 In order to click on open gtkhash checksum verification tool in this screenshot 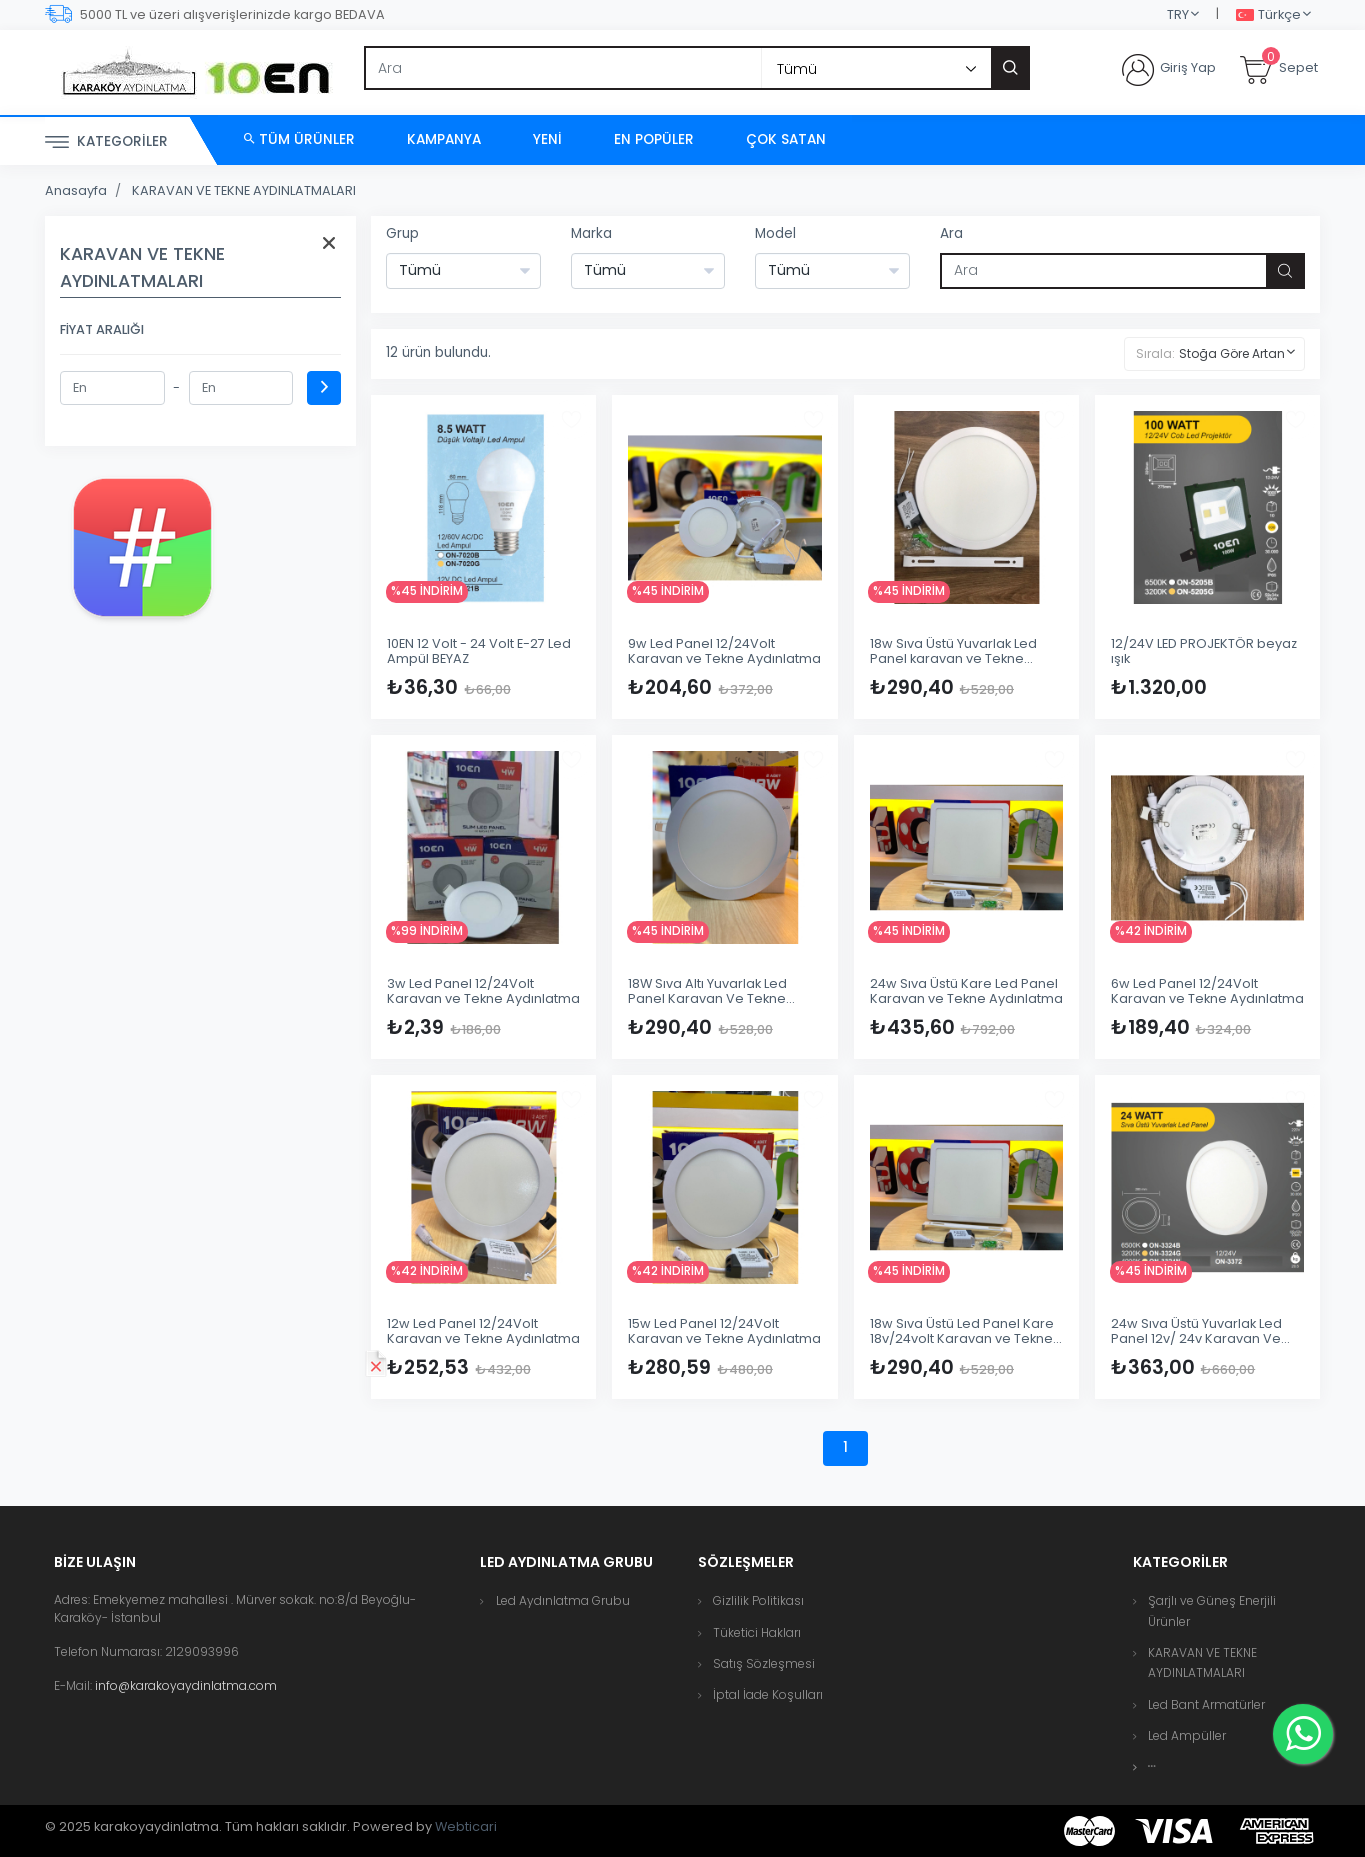, I will do `click(142, 547)`.